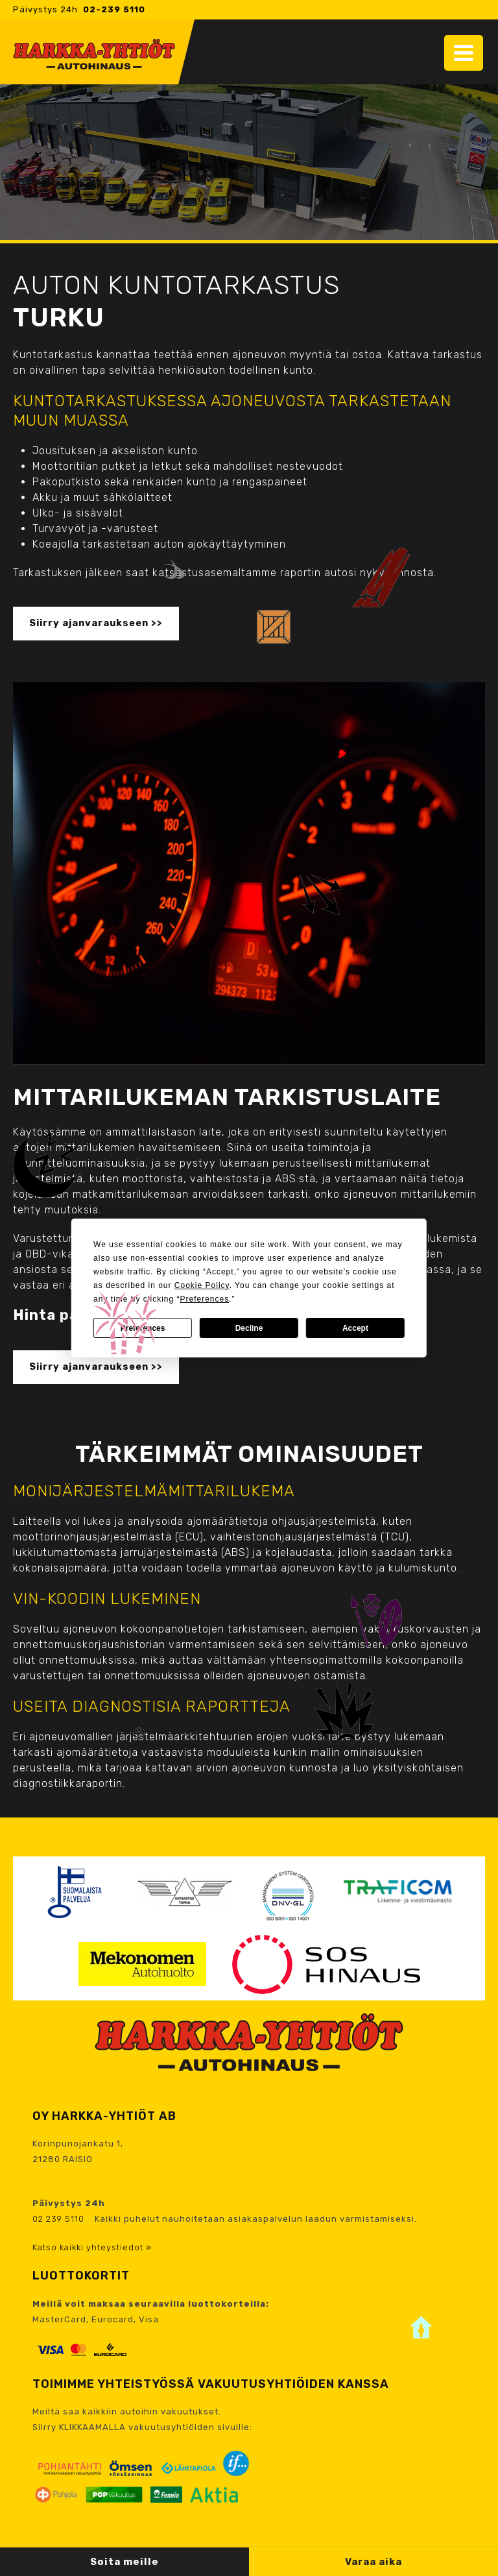 Image resolution: width=498 pixels, height=2576 pixels. I want to click on indicates a slash or cutting attack action, so click(173, 570).